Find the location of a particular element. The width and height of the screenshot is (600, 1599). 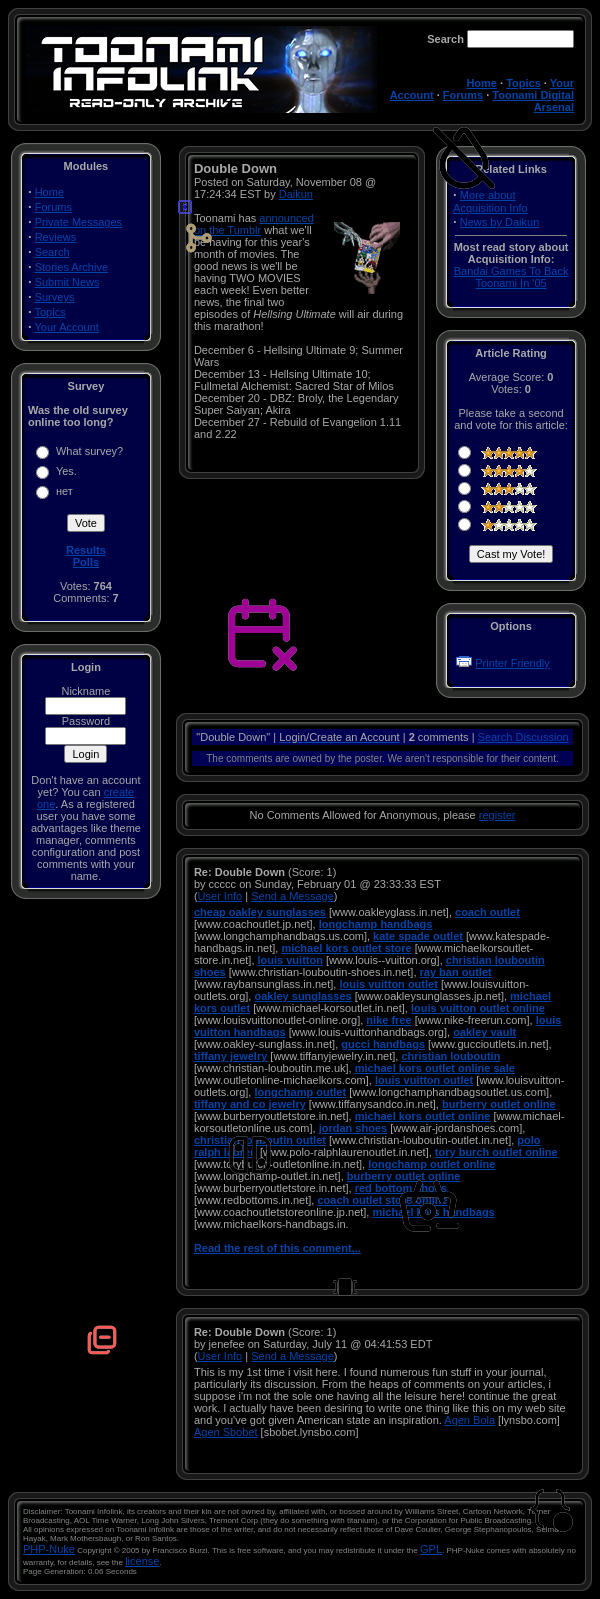

merge branches in version control is located at coordinates (199, 238).